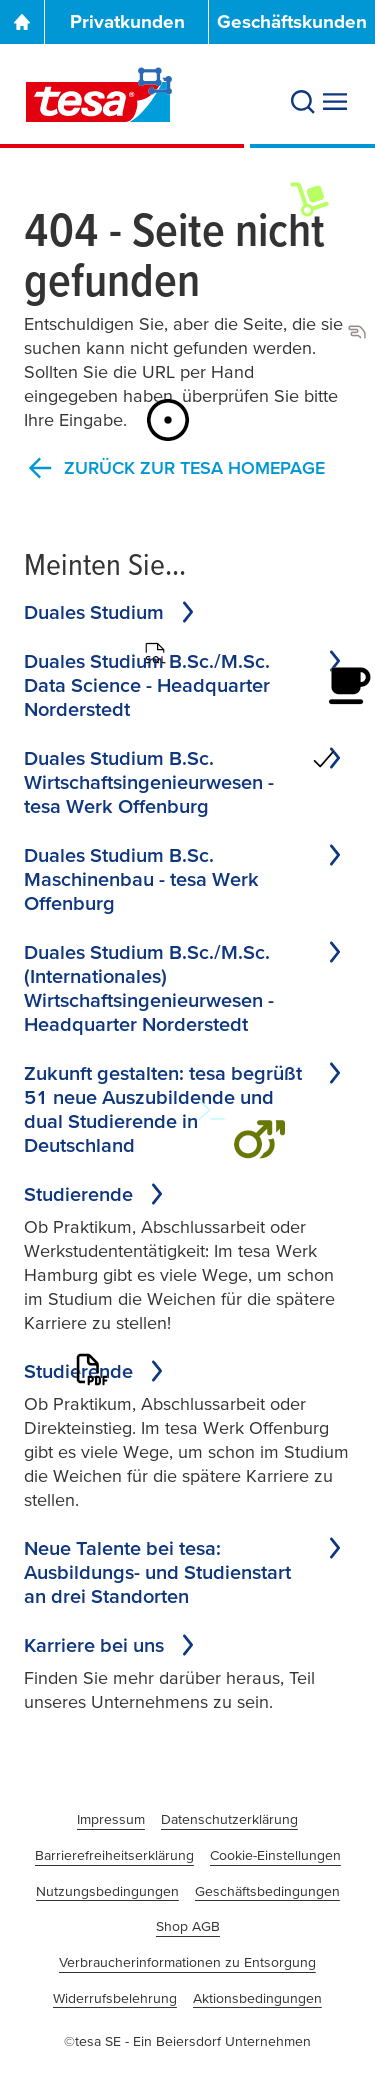  What do you see at coordinates (357, 332) in the screenshot?
I see `lizard gesture in rock-paper-scissors-lizard-spock game` at bounding box center [357, 332].